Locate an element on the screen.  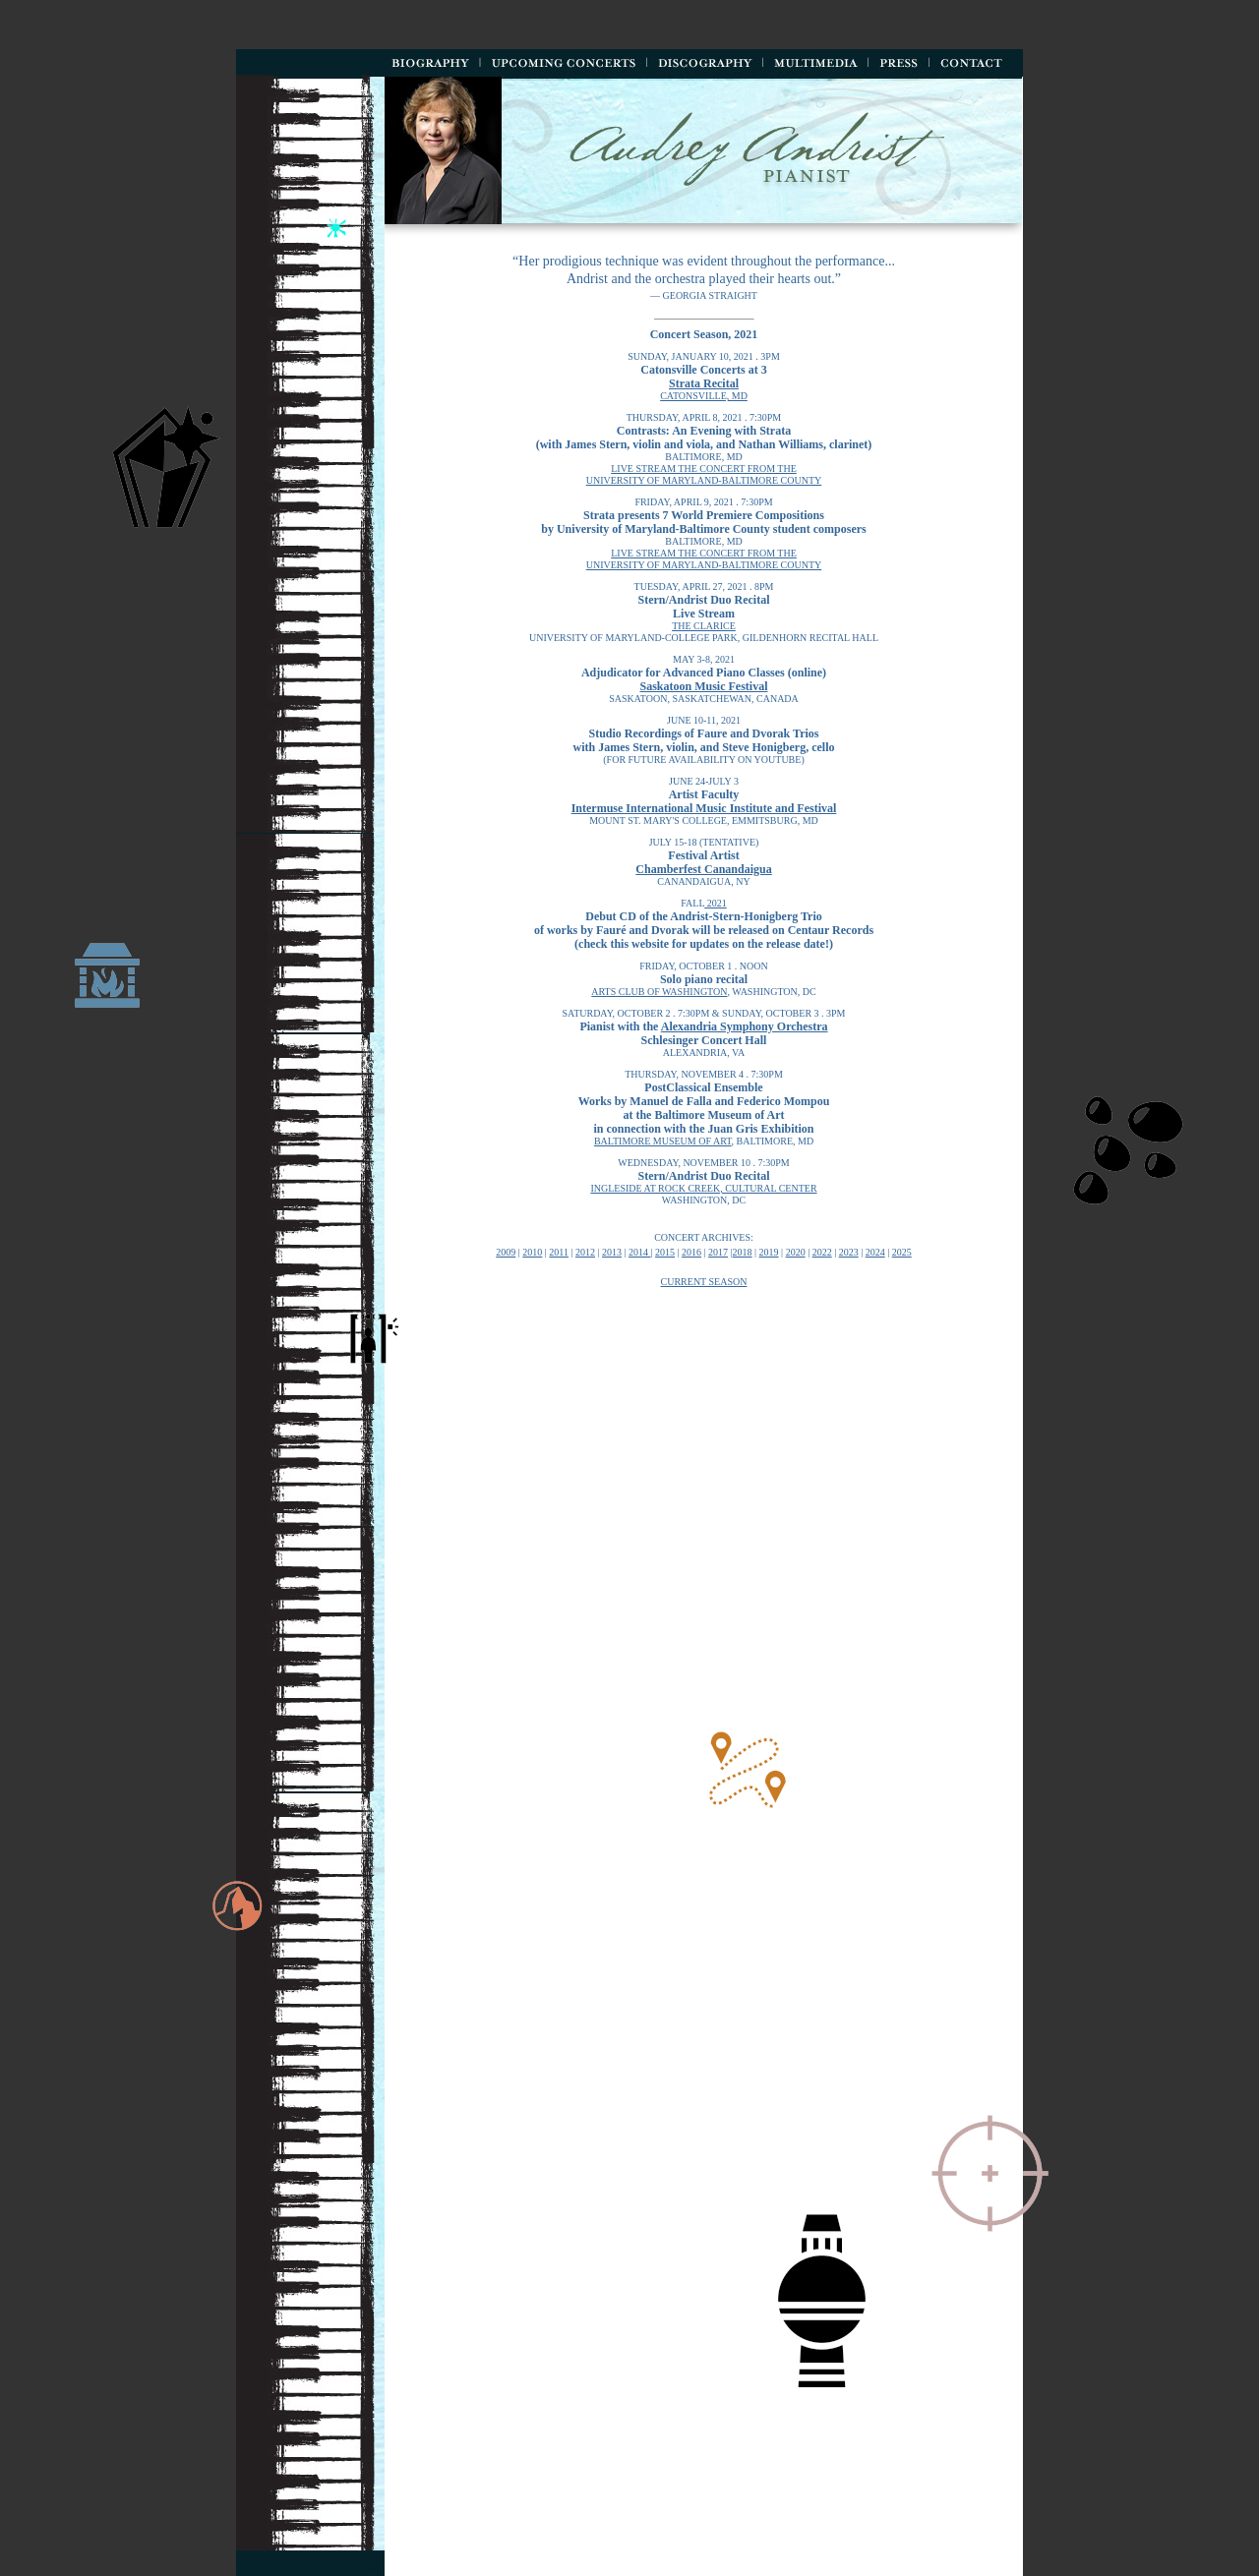
access broadcast or streaming settings is located at coordinates (821, 2299).